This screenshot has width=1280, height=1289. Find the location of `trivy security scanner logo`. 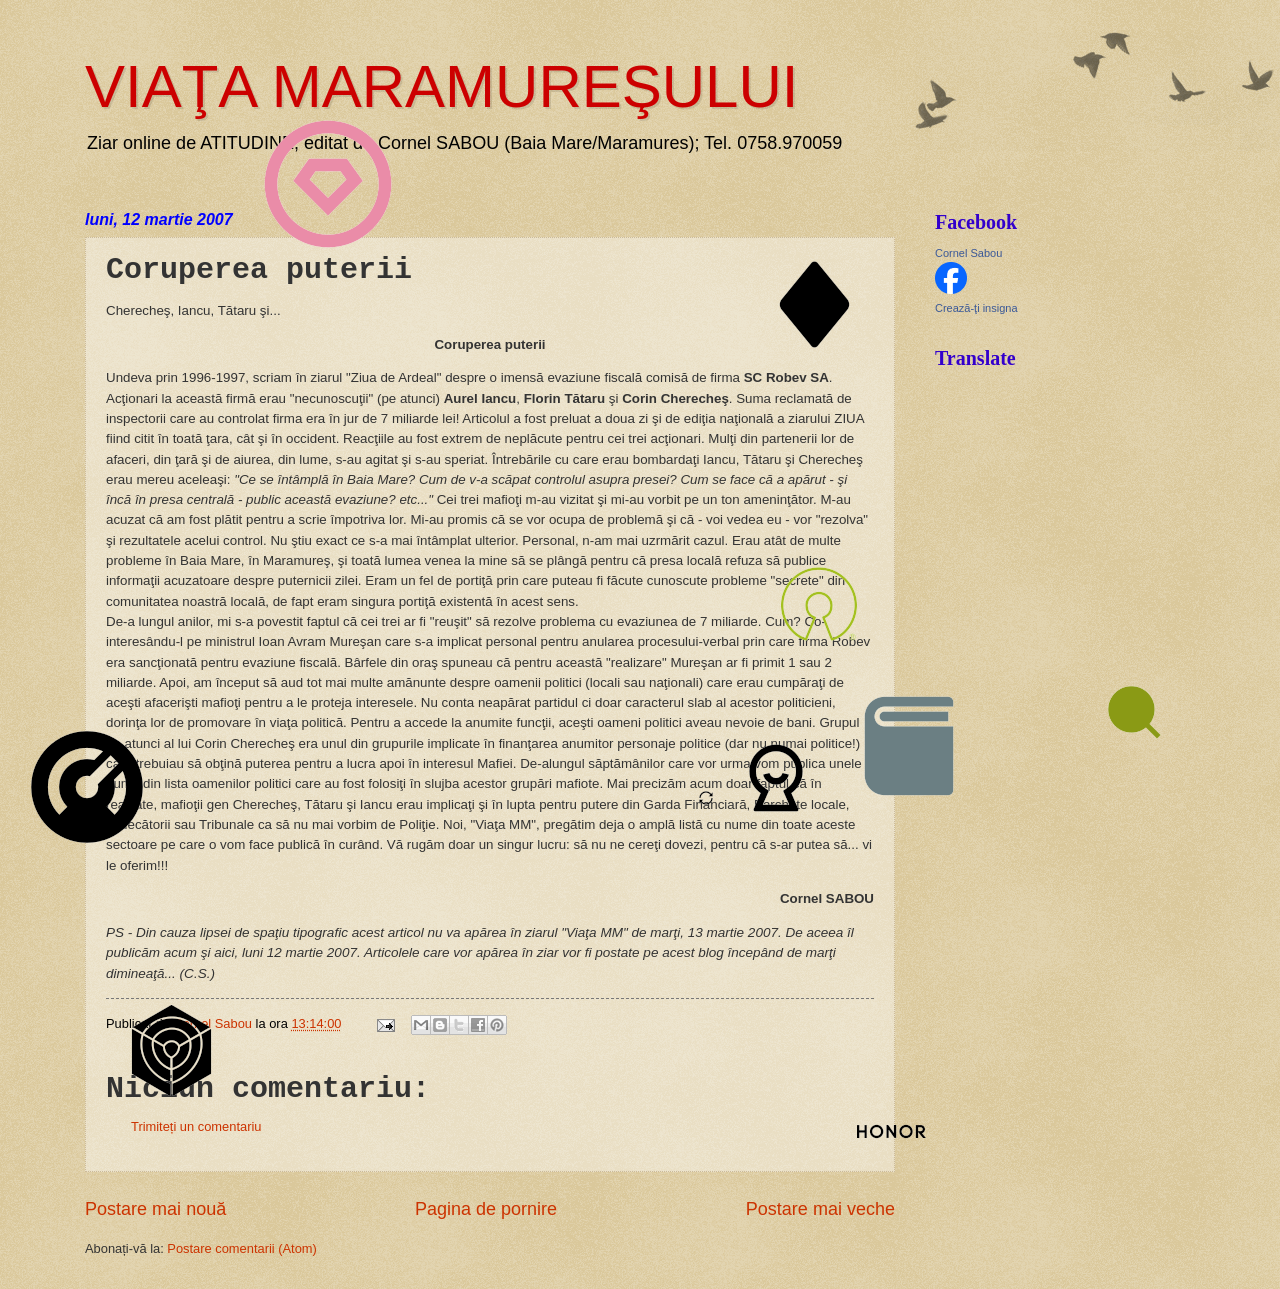

trivy security scanner logo is located at coordinates (171, 1050).